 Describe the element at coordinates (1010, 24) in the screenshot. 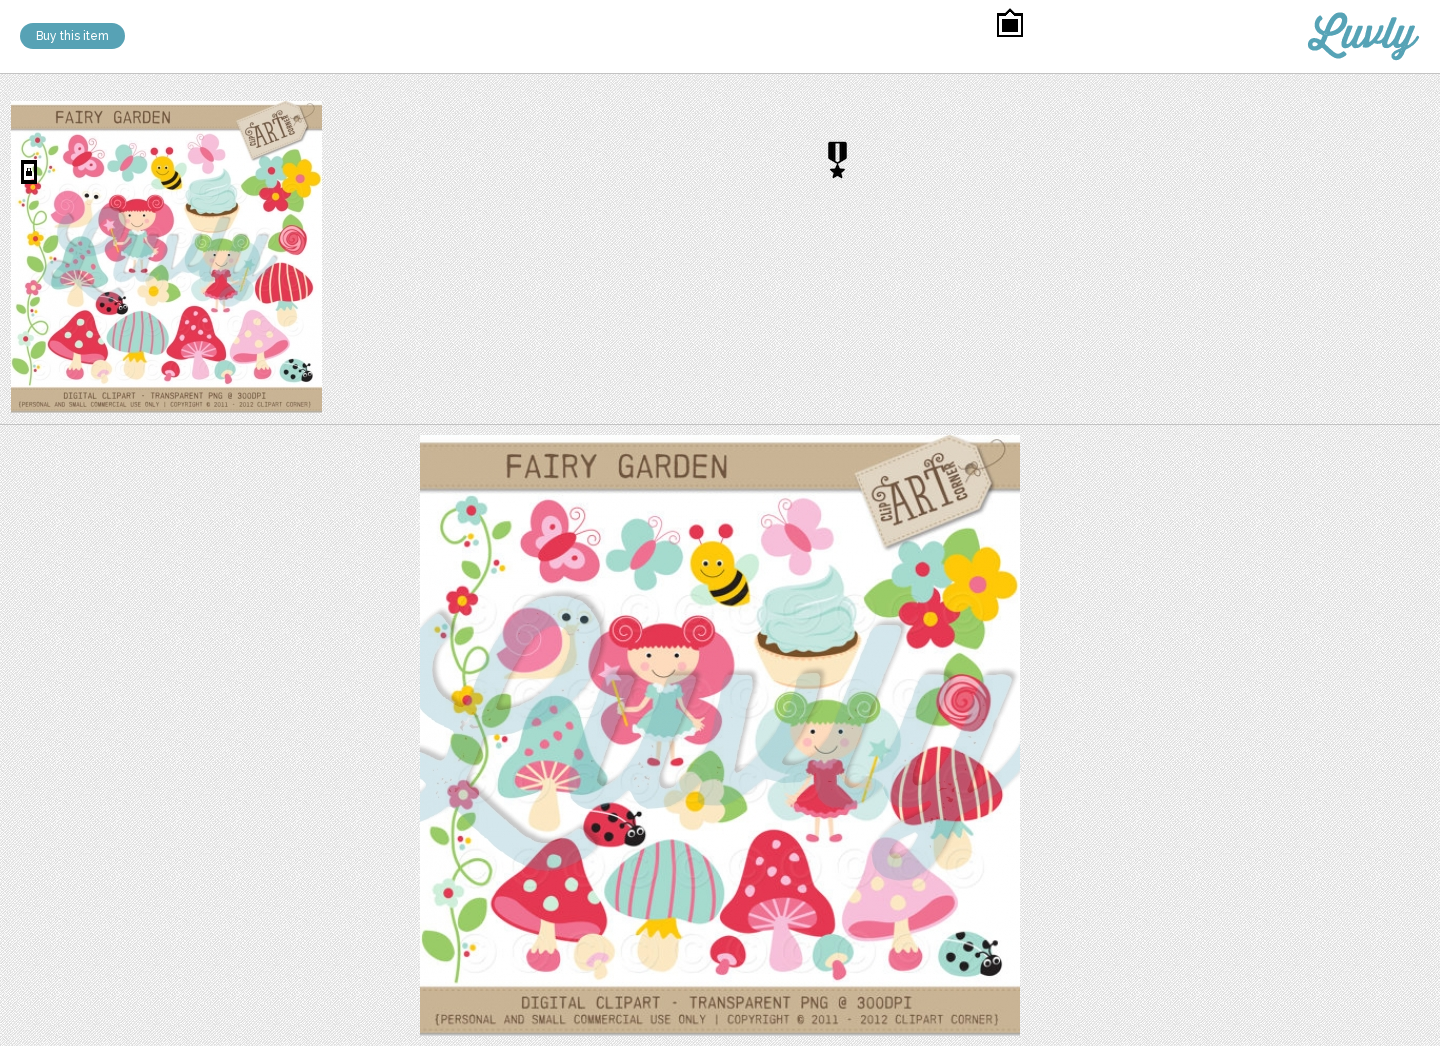

I see `view photo frame options` at that location.